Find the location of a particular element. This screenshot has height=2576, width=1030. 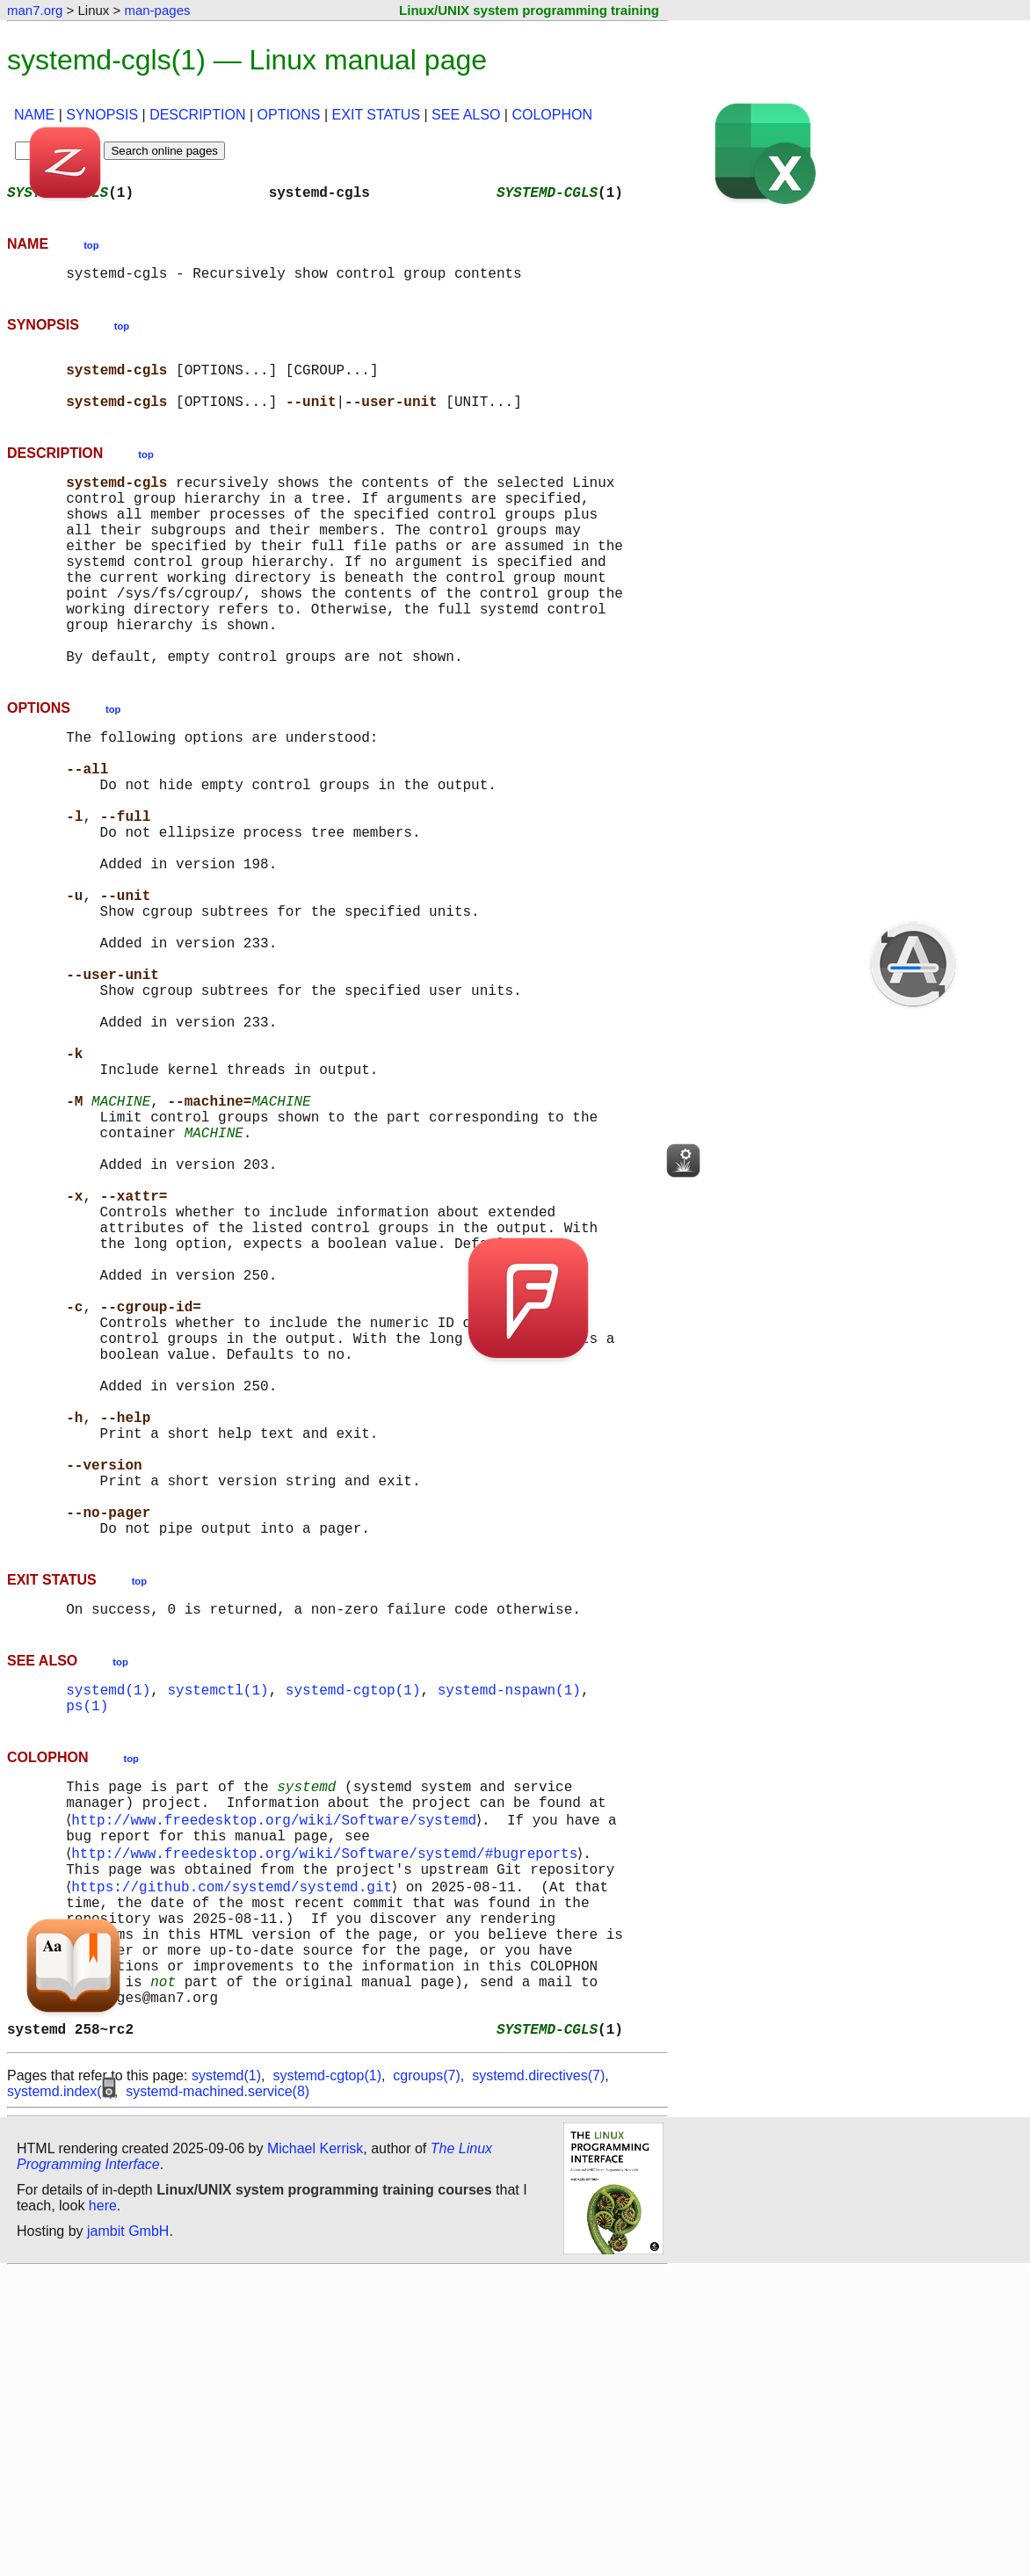

multimedia player device is located at coordinates (109, 2087).